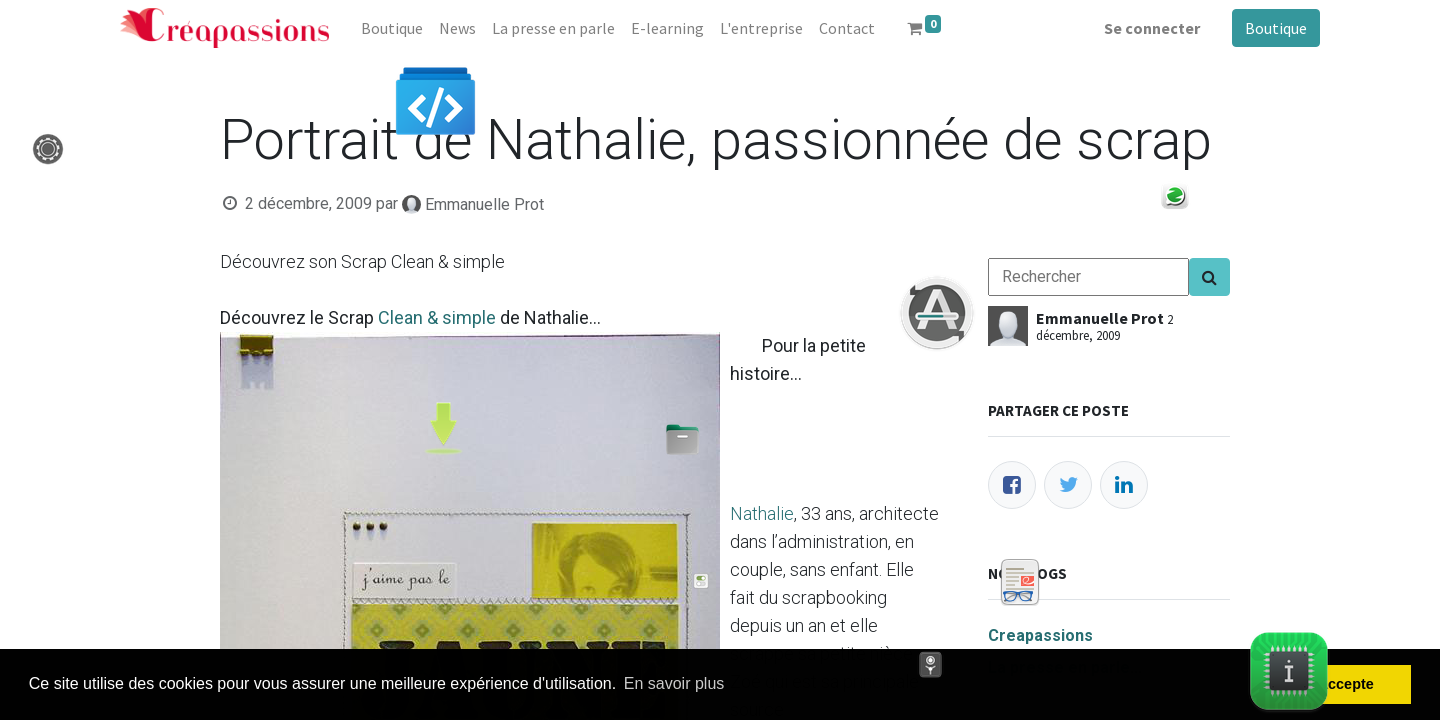  What do you see at coordinates (701, 581) in the screenshot?
I see `open desktop preferences or settings` at bounding box center [701, 581].